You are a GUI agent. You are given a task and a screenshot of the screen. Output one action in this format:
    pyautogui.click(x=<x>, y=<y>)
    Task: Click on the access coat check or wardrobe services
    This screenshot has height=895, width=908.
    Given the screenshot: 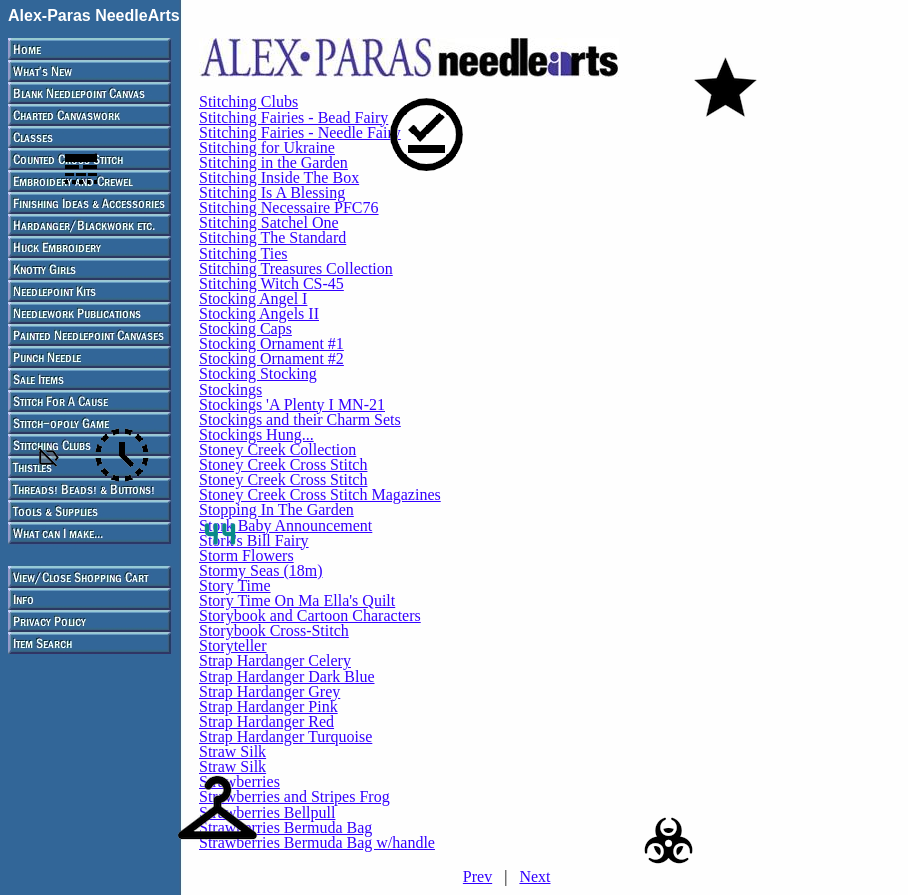 What is the action you would take?
    pyautogui.click(x=217, y=807)
    